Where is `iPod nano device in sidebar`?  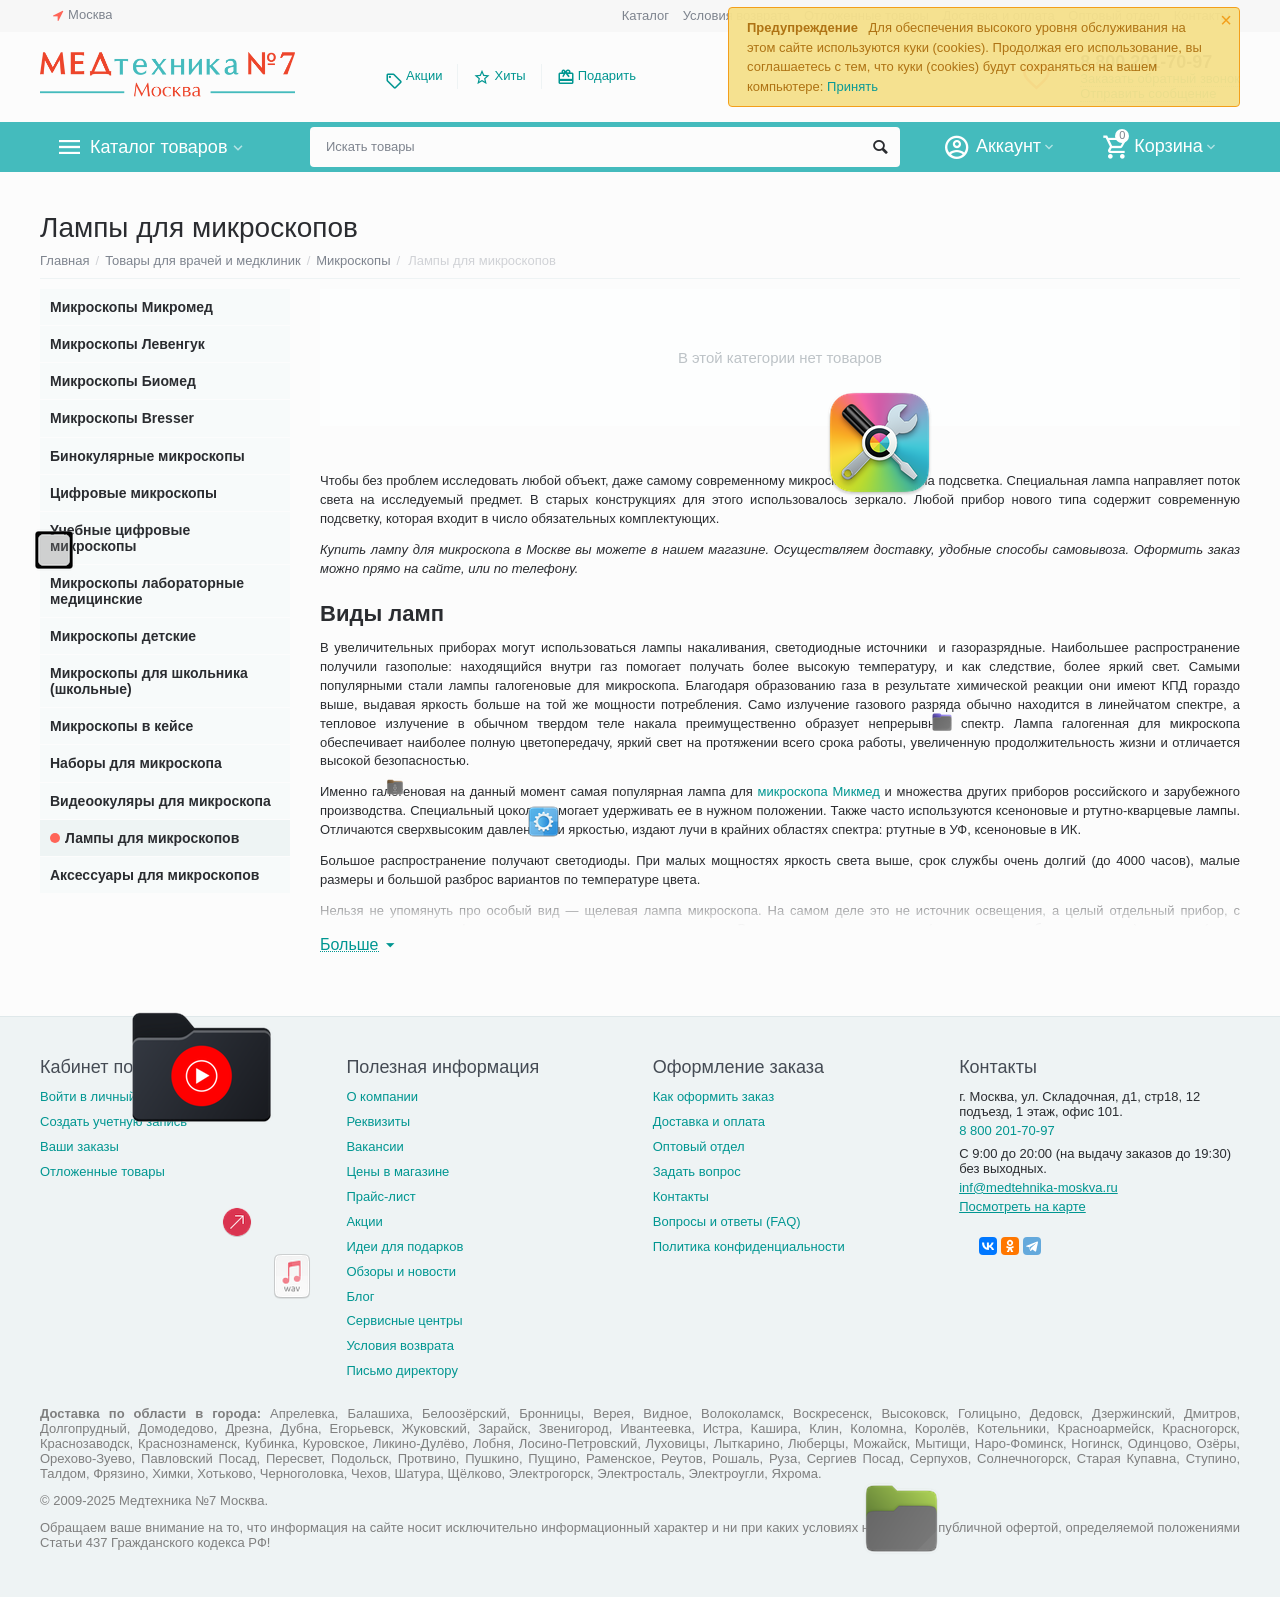
iPod nano device in sidebar is located at coordinates (54, 550).